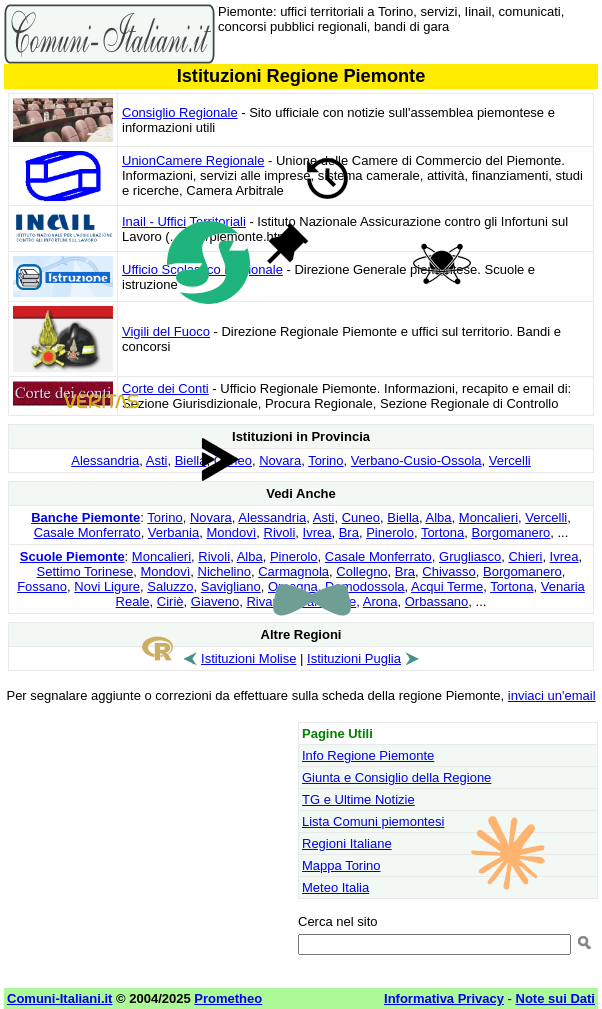 This screenshot has width=602, height=1009. I want to click on R programming language logo, so click(157, 648).